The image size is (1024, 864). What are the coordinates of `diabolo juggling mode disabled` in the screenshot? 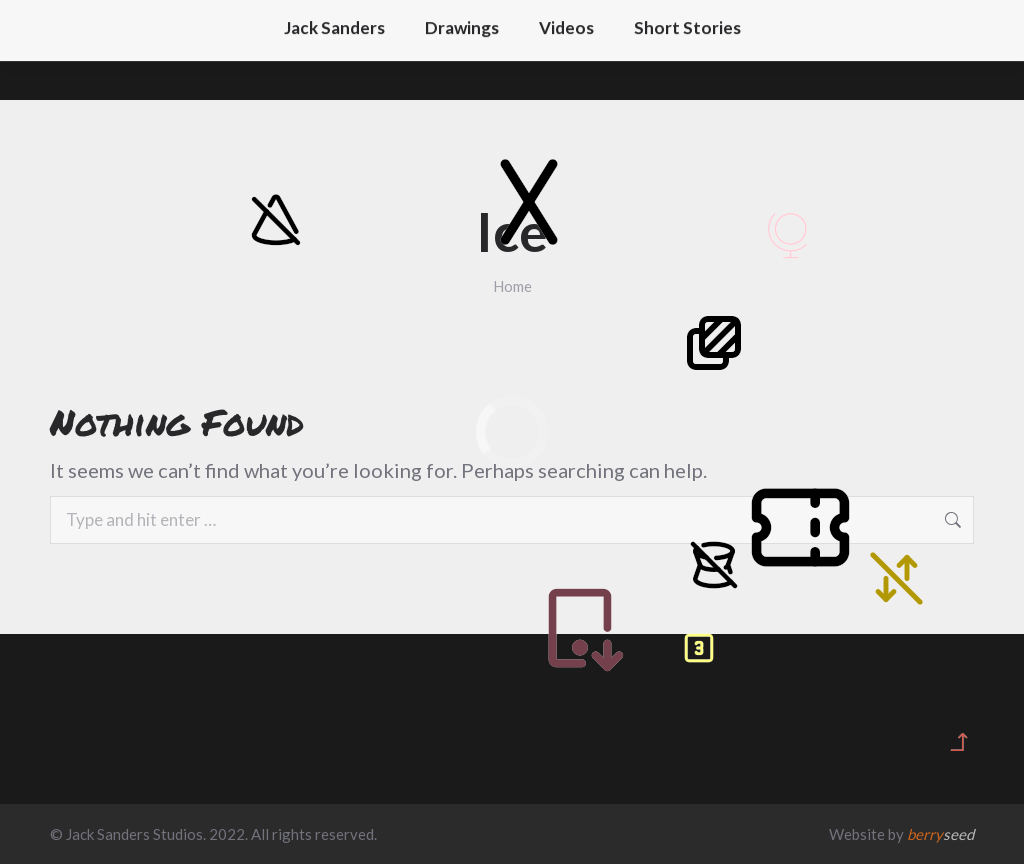 It's located at (714, 565).